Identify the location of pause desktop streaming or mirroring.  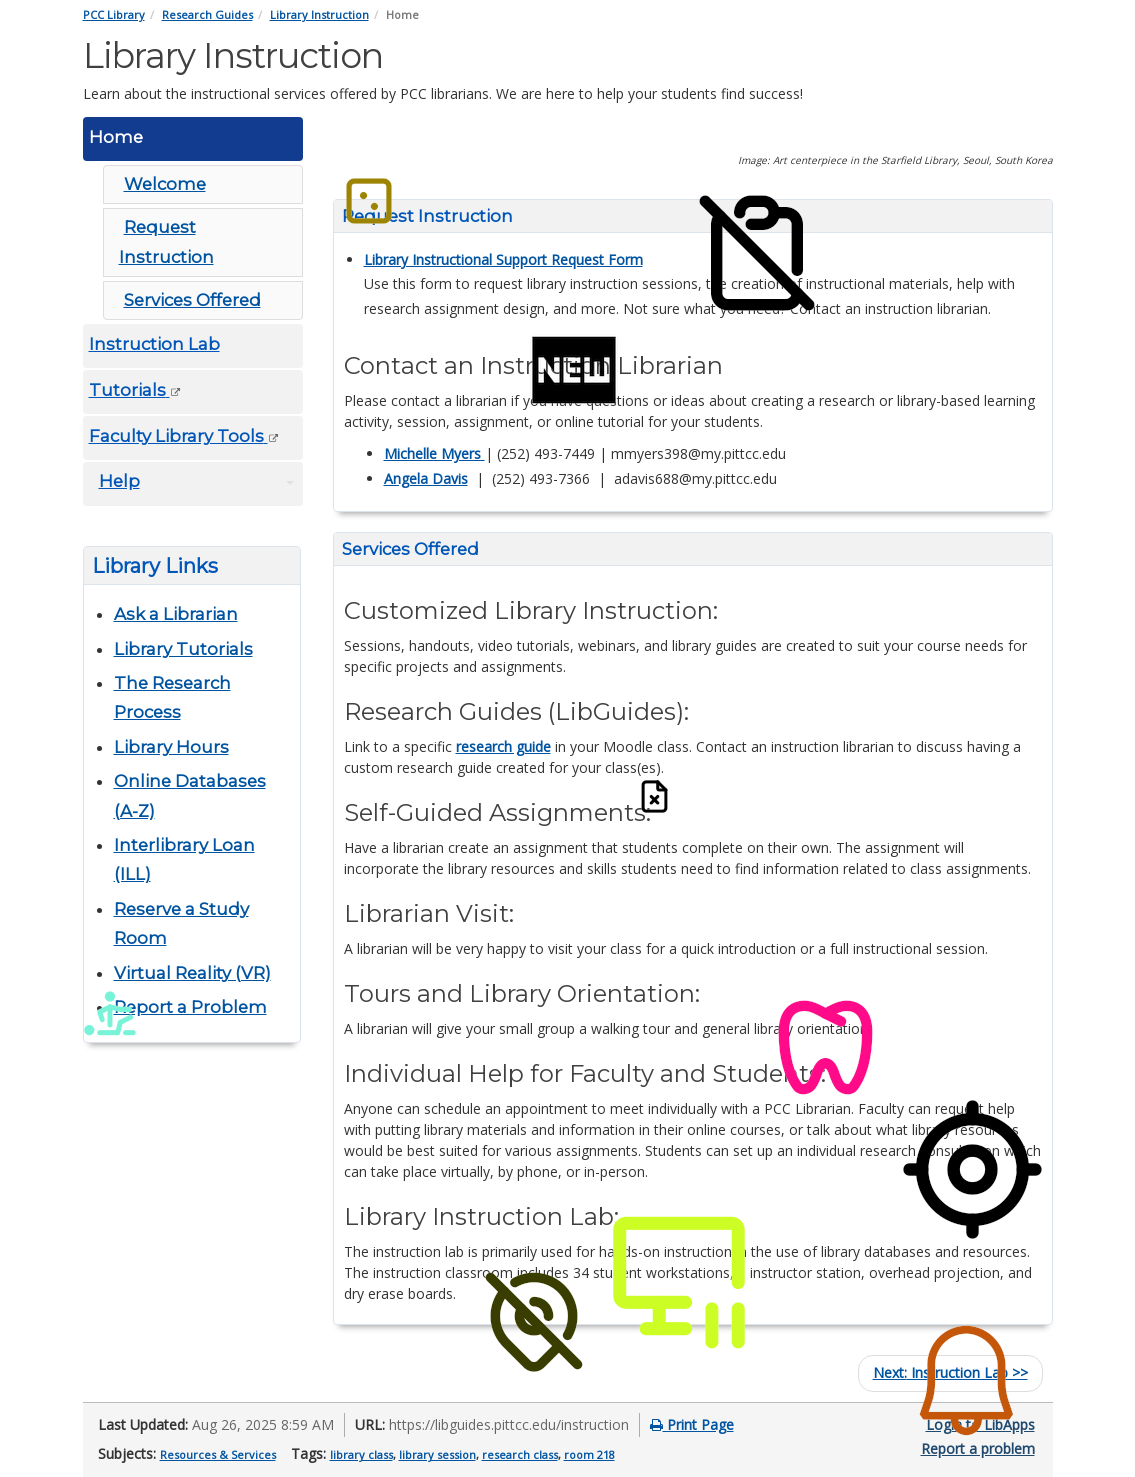
(679, 1276).